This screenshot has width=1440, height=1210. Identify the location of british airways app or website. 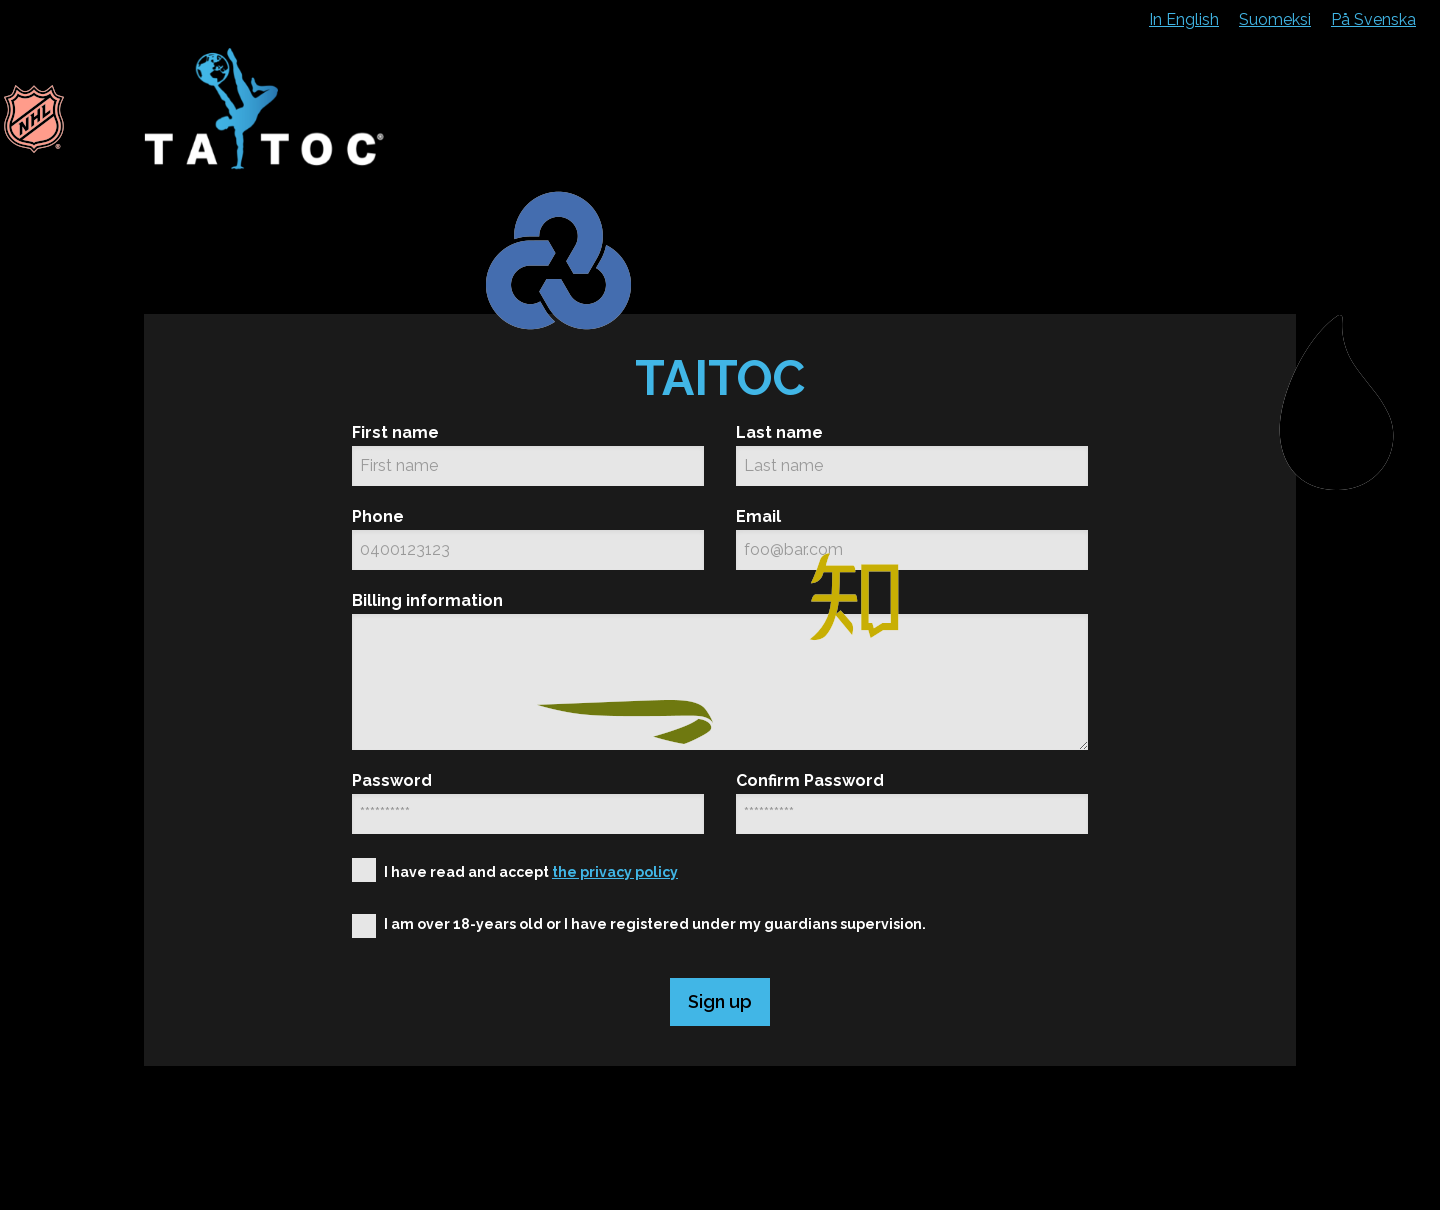
(625, 722).